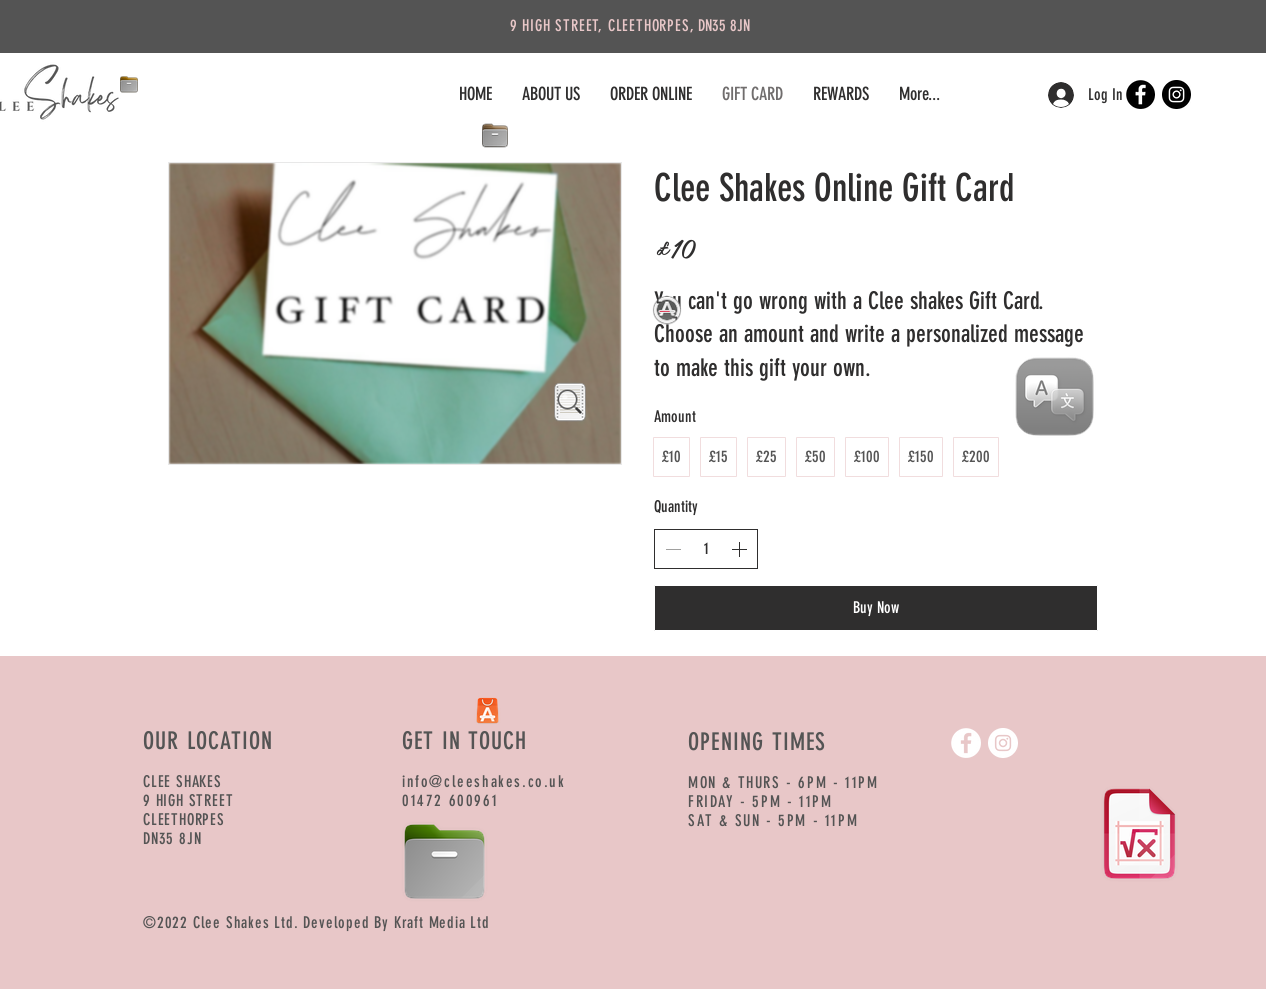 The height and width of the screenshot is (989, 1266). I want to click on open the nautilus file manager, so click(495, 135).